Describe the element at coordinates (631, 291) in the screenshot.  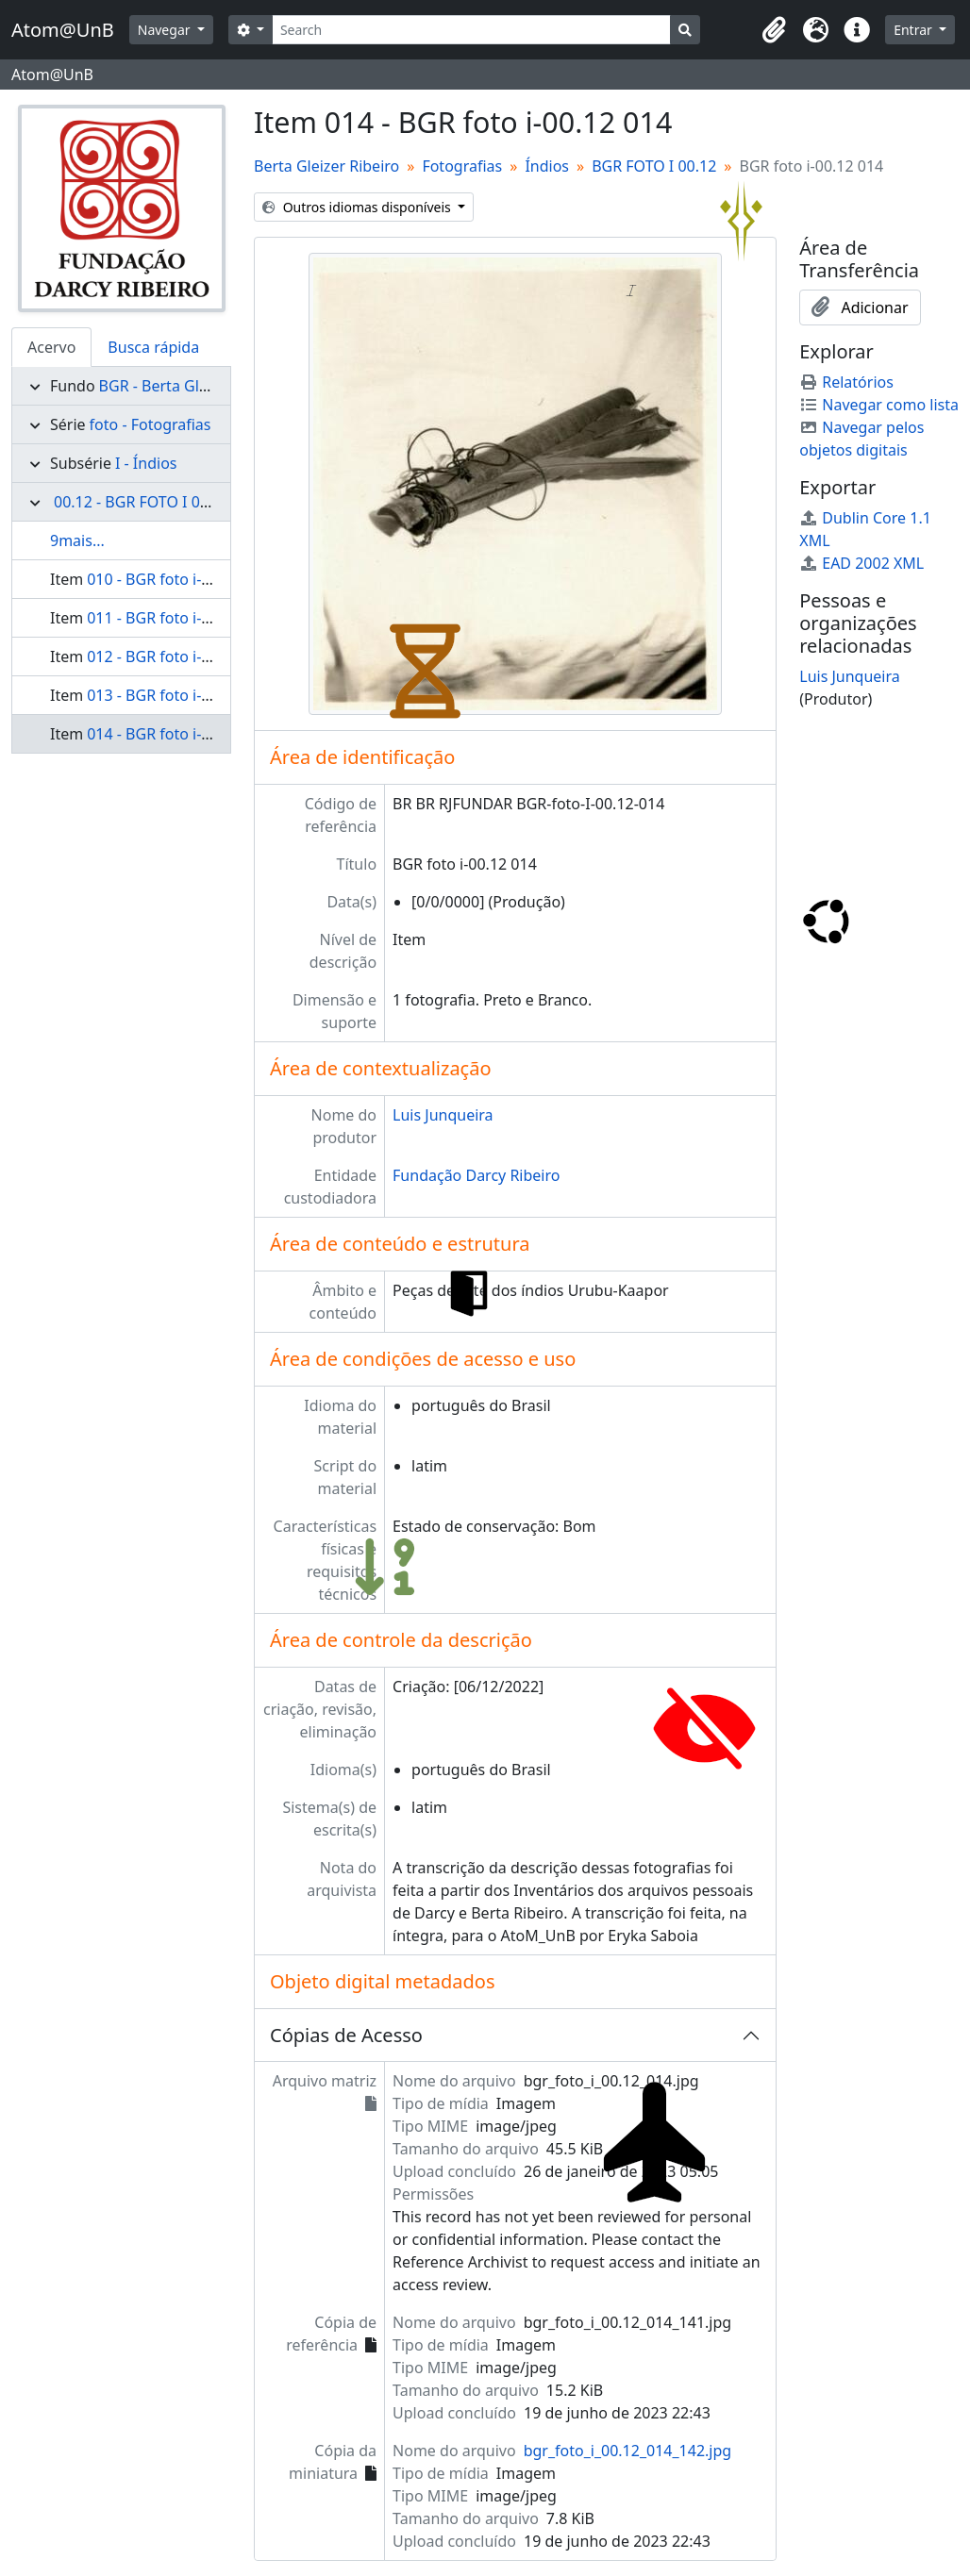
I see `apply italic formatting to selected text` at that location.